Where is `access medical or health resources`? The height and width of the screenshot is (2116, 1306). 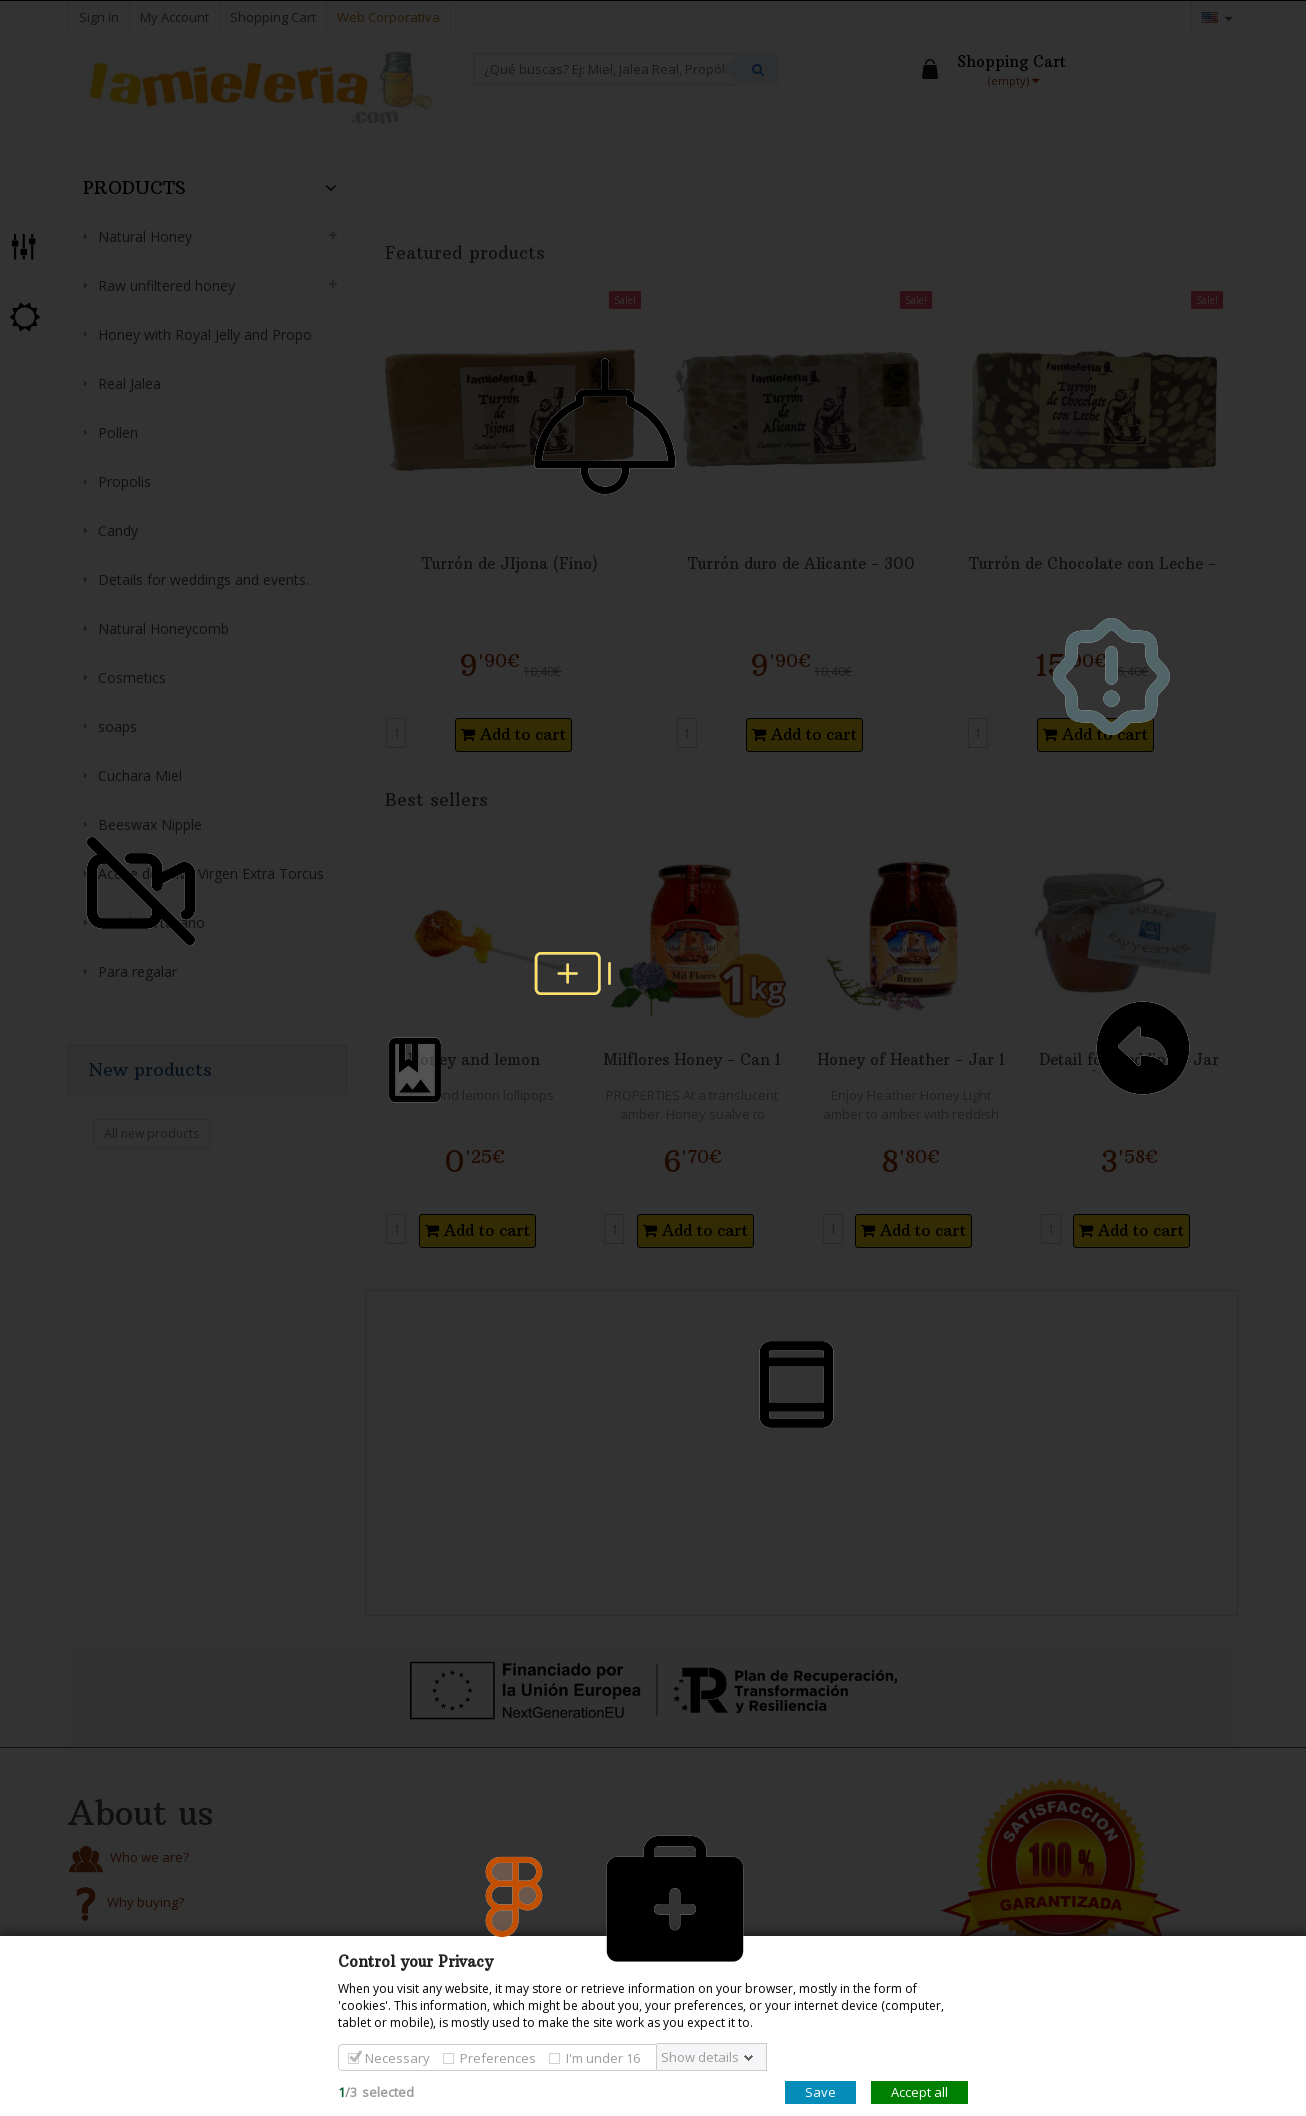 access medical or health resources is located at coordinates (675, 1904).